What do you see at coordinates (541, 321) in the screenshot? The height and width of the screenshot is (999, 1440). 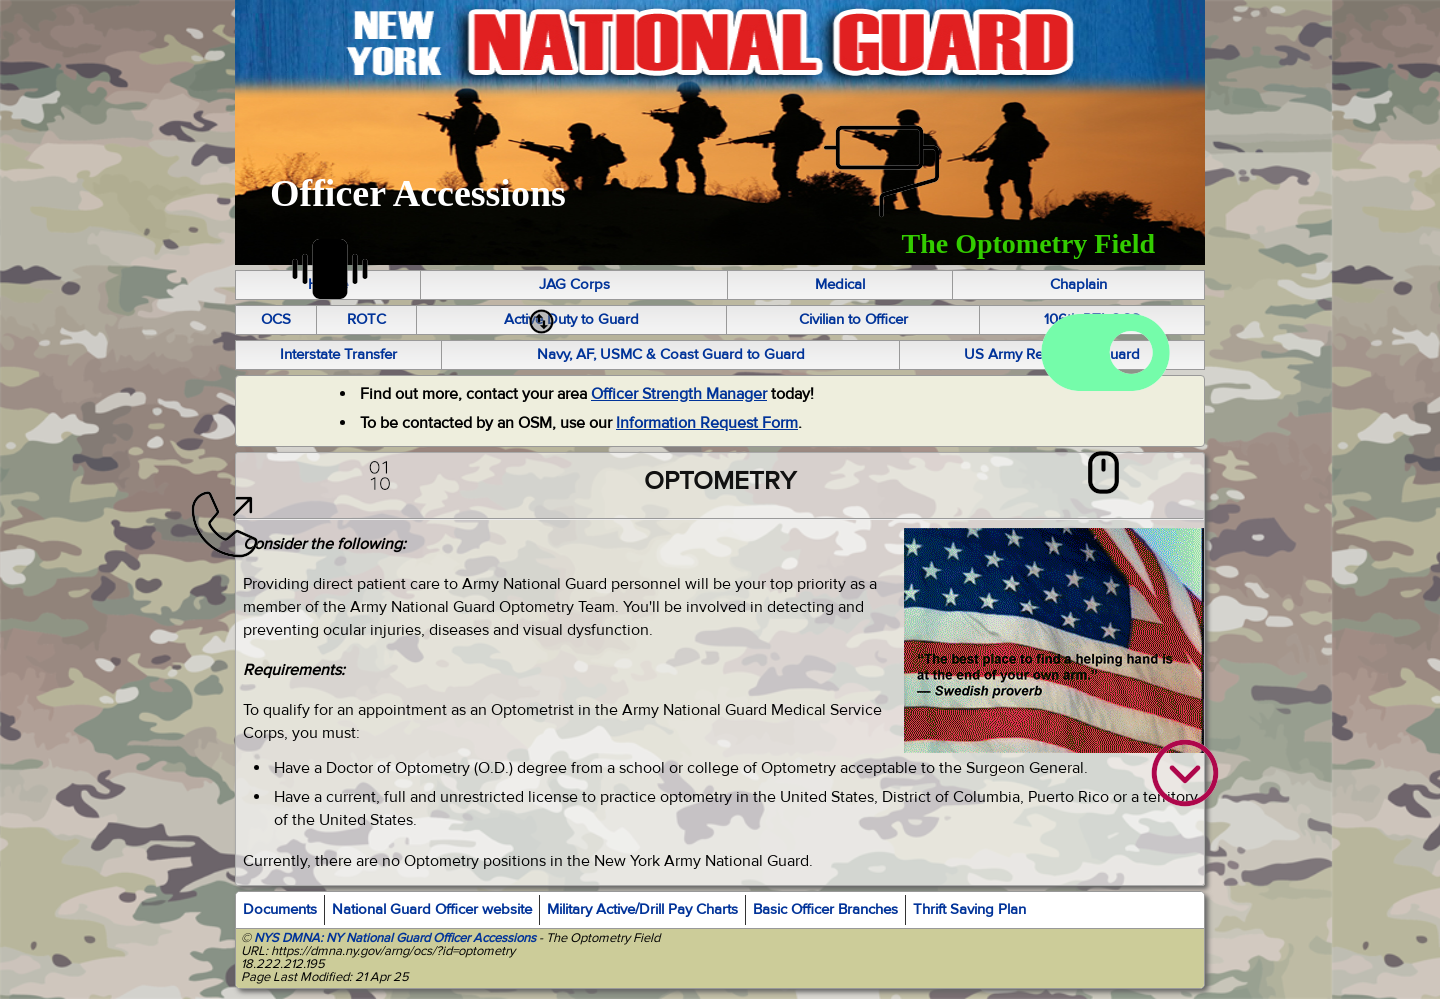 I see `swap or reorder items vertically` at bounding box center [541, 321].